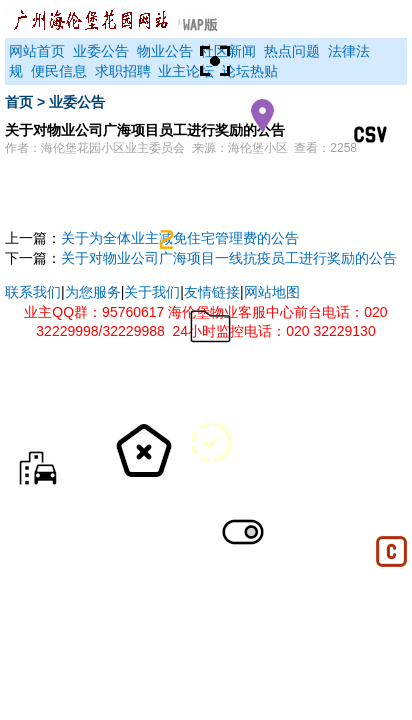 The height and width of the screenshot is (720, 412). What do you see at coordinates (391, 551) in the screenshot?
I see `carbon design system logo` at bounding box center [391, 551].